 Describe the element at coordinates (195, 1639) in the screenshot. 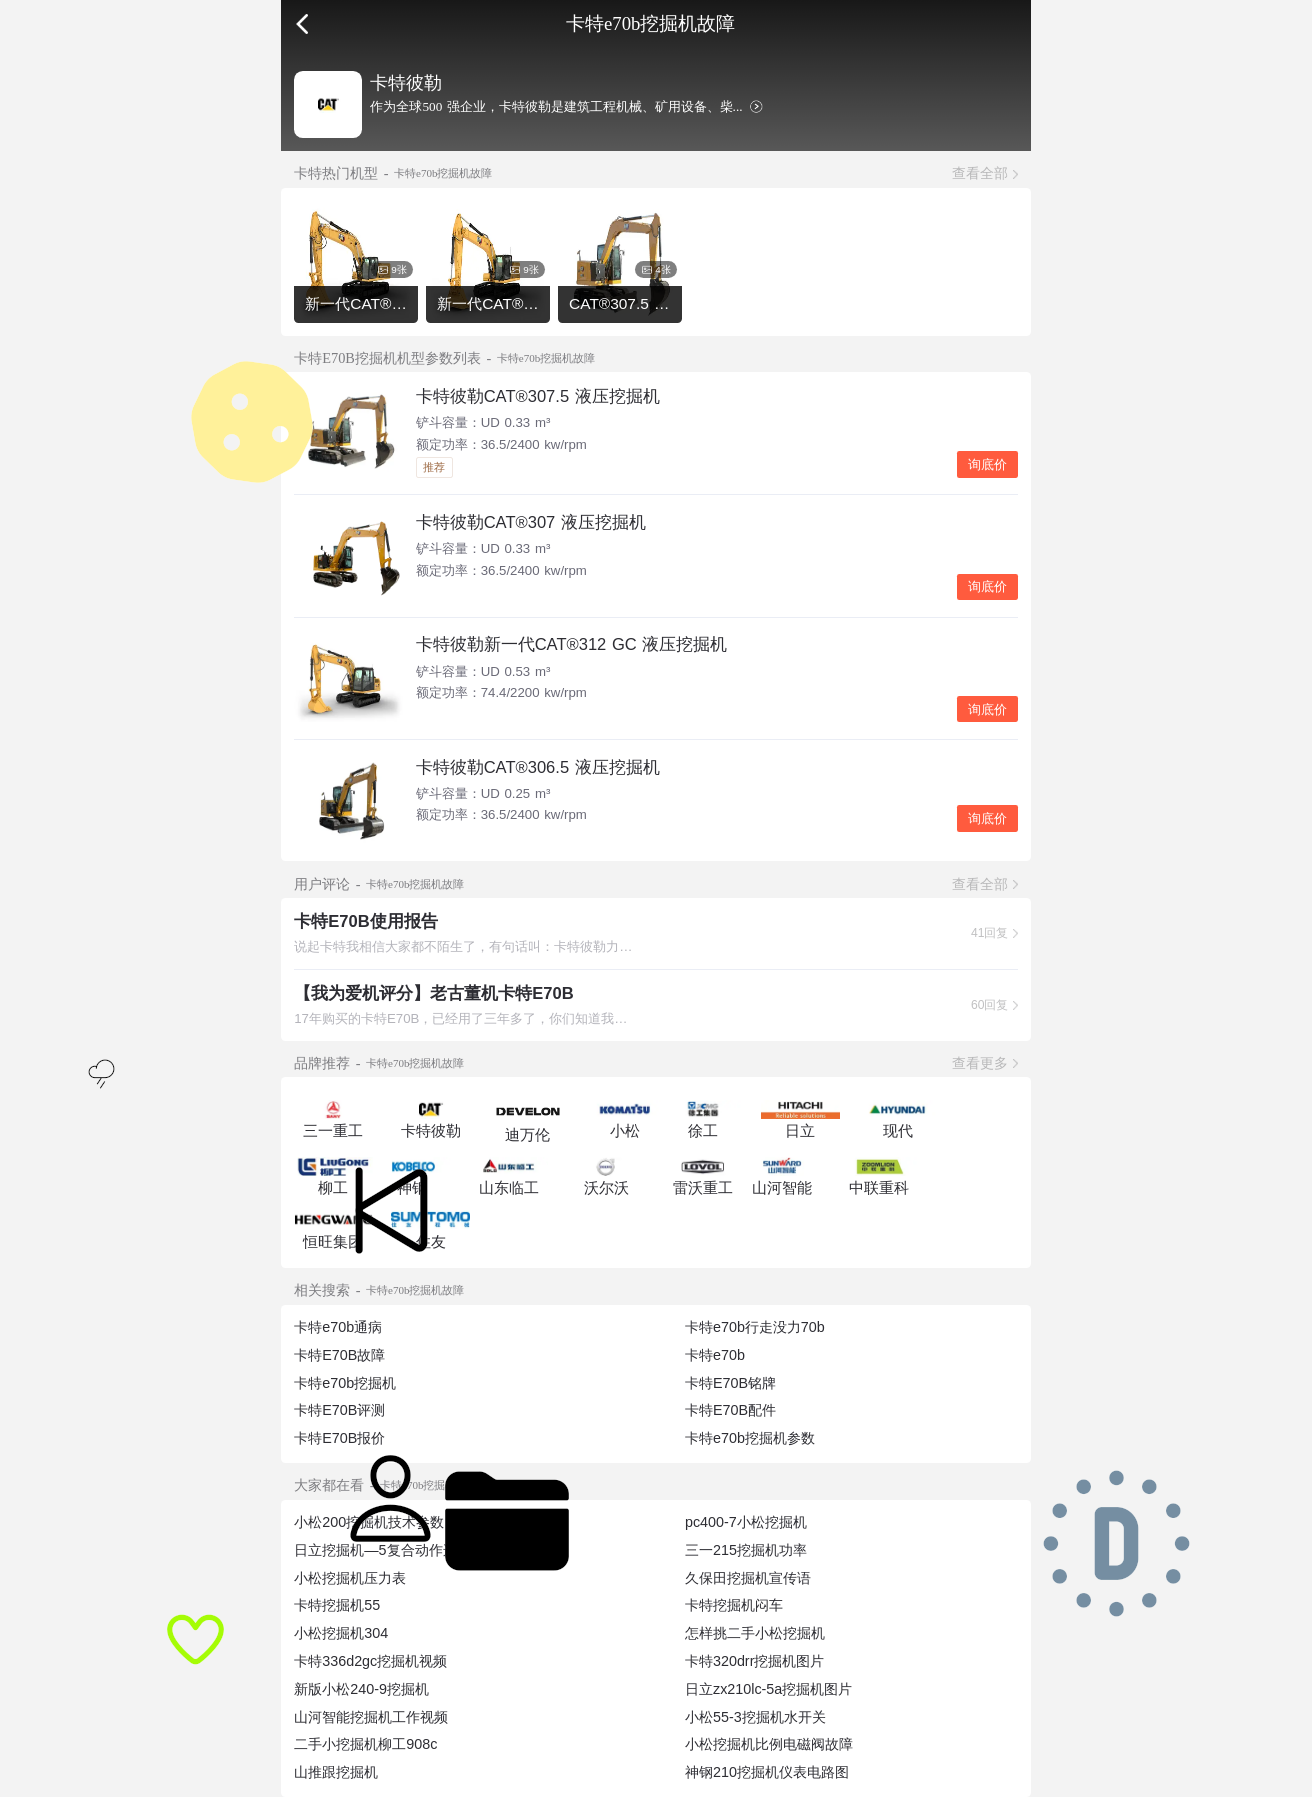

I see `add to favorites` at that location.